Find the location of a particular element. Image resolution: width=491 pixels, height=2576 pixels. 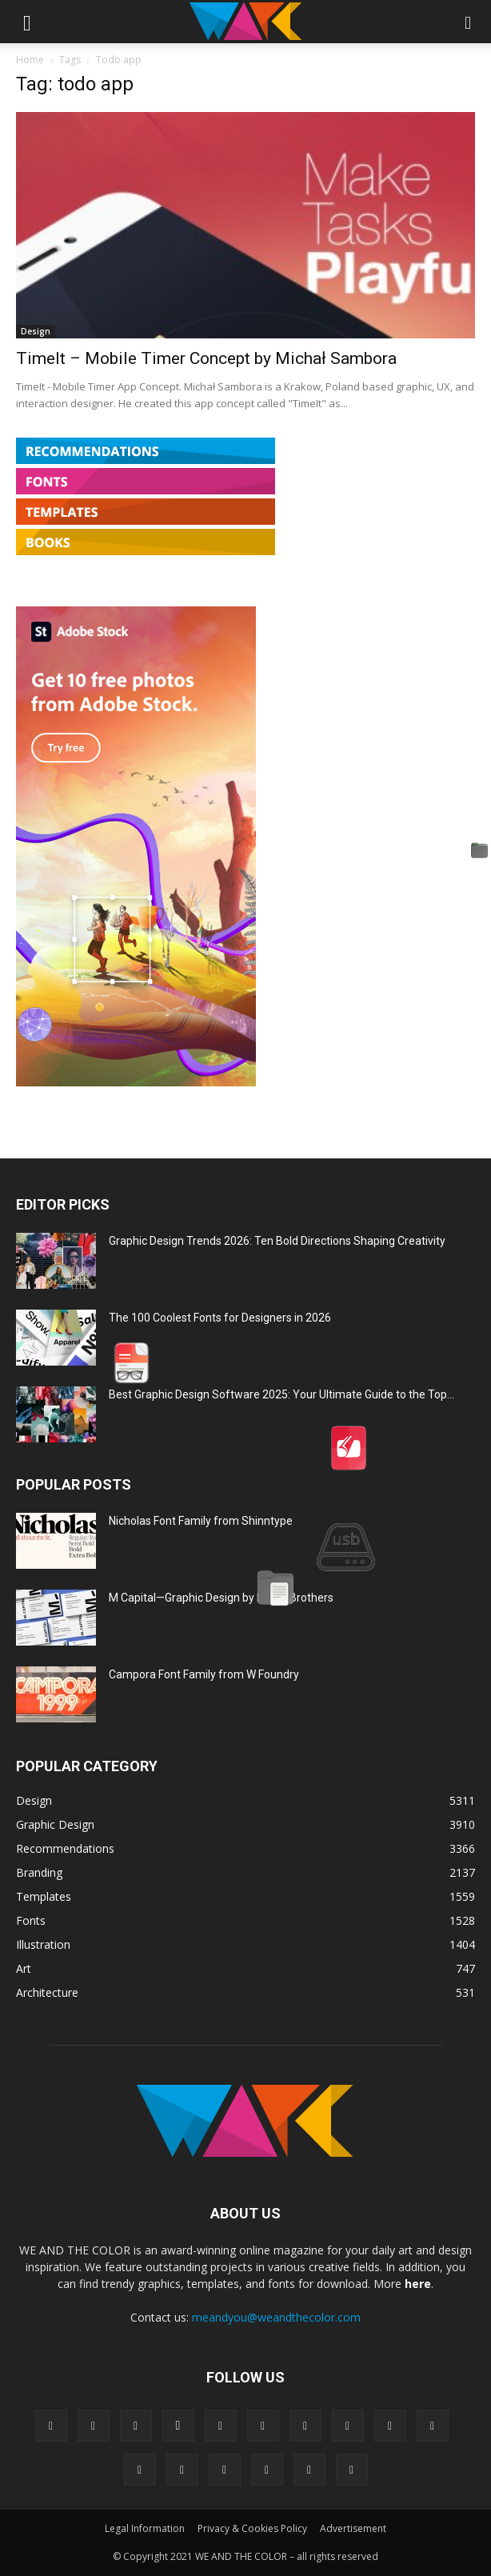

open a file or document is located at coordinates (275, 1587).